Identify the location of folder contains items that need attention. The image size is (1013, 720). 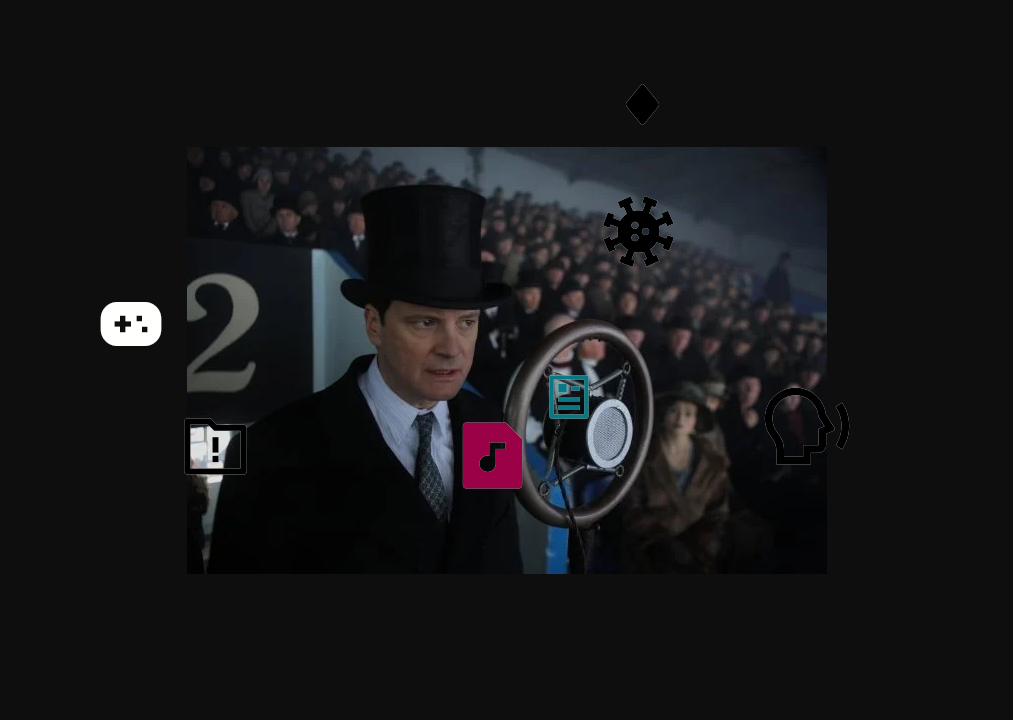
(215, 446).